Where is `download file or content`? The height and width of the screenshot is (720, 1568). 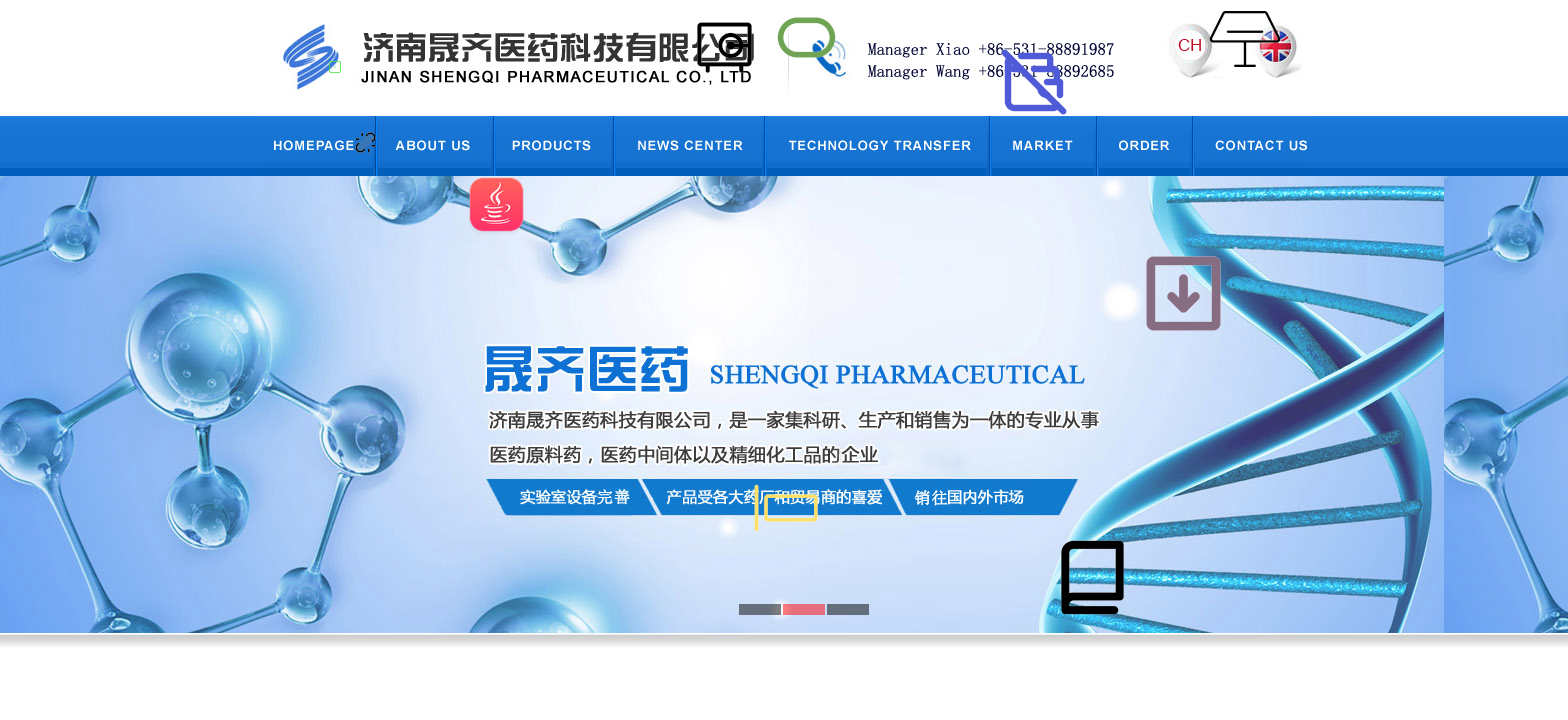
download file or content is located at coordinates (1183, 293).